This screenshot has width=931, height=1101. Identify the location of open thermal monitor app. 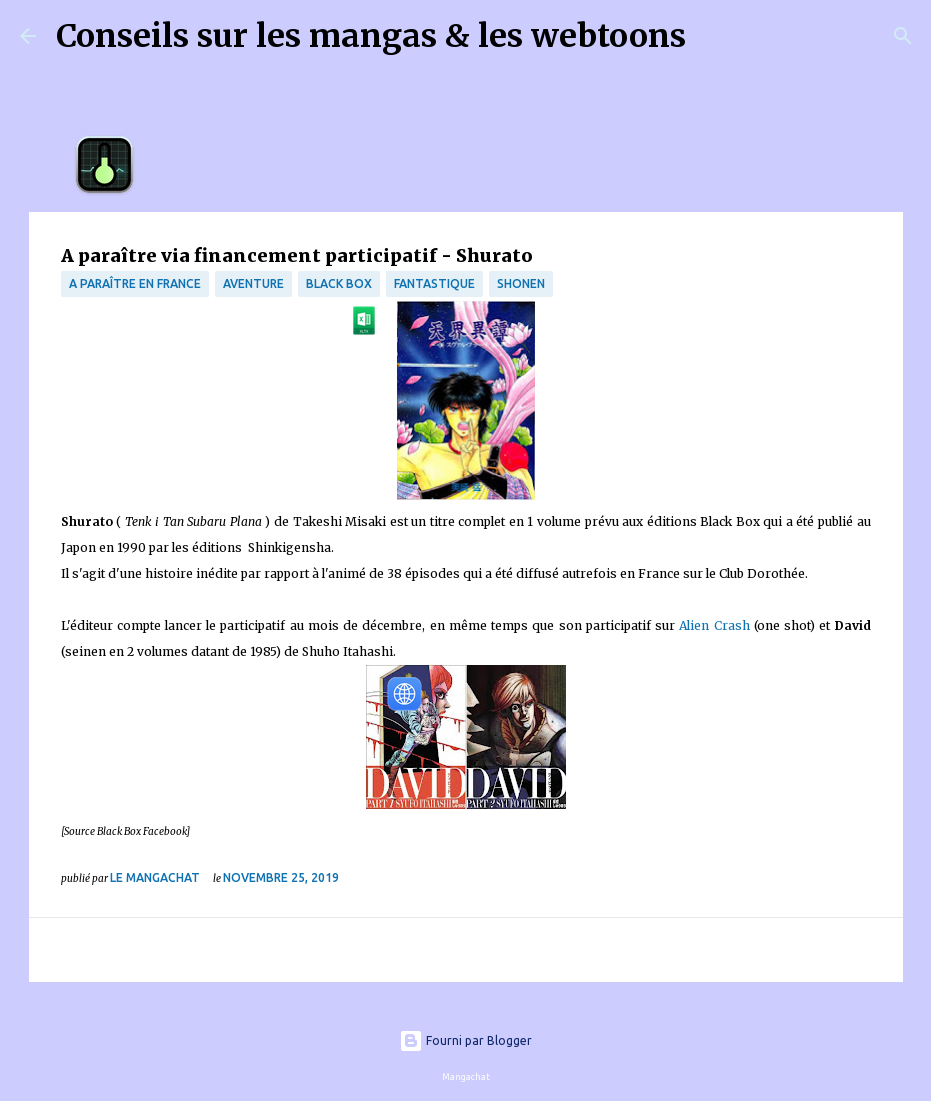
(104, 164).